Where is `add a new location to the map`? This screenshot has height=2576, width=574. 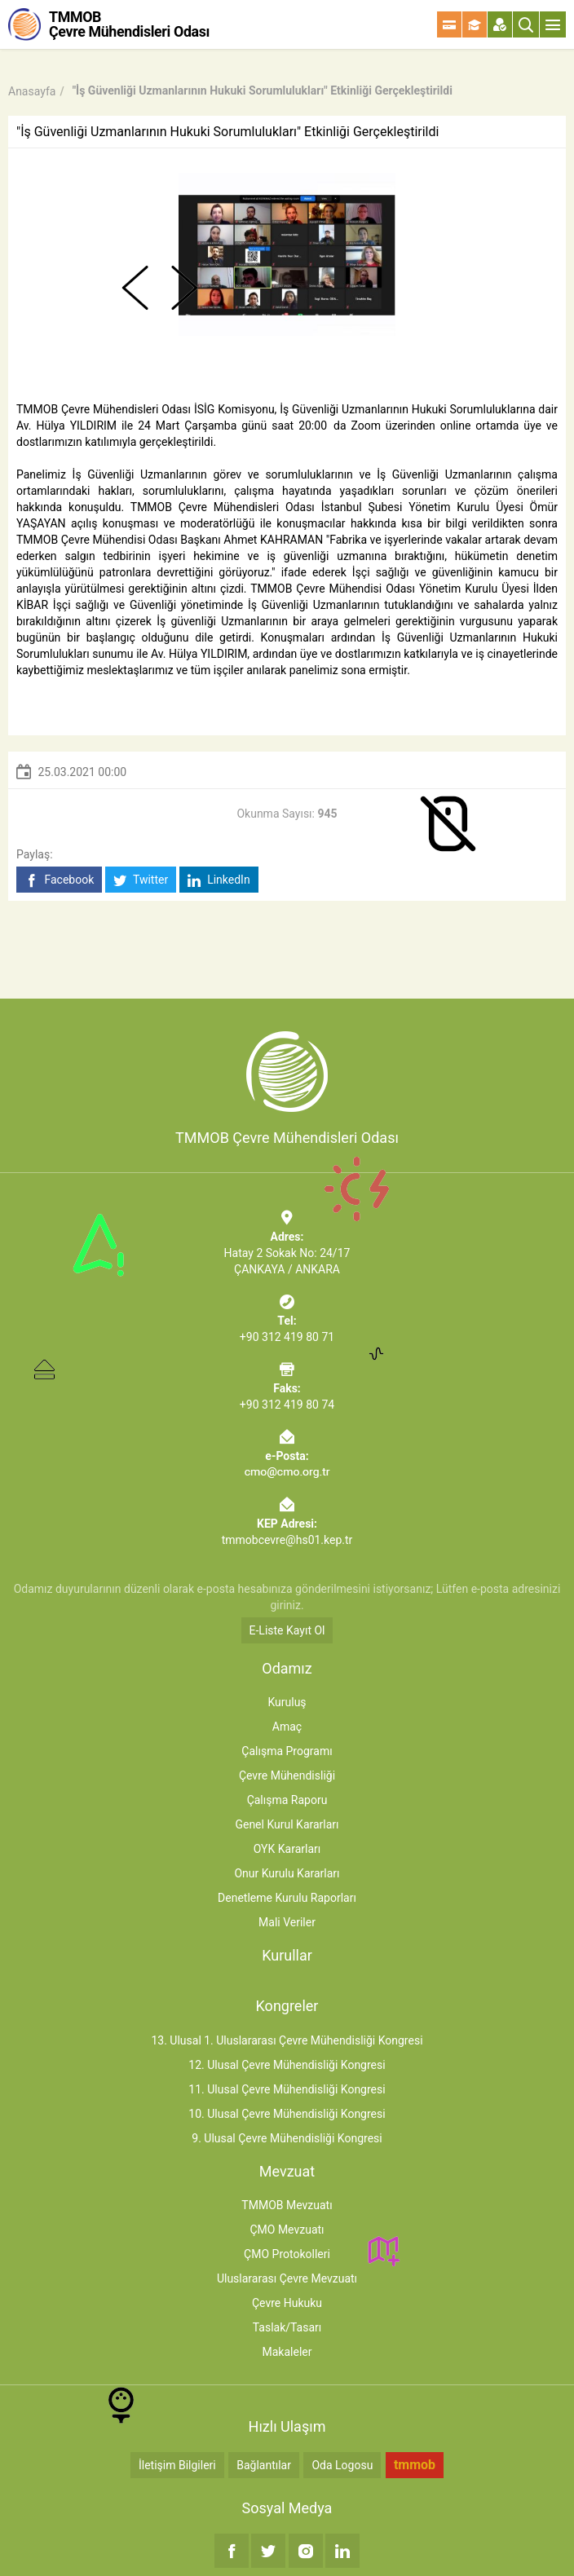 add a new location to the map is located at coordinates (383, 2250).